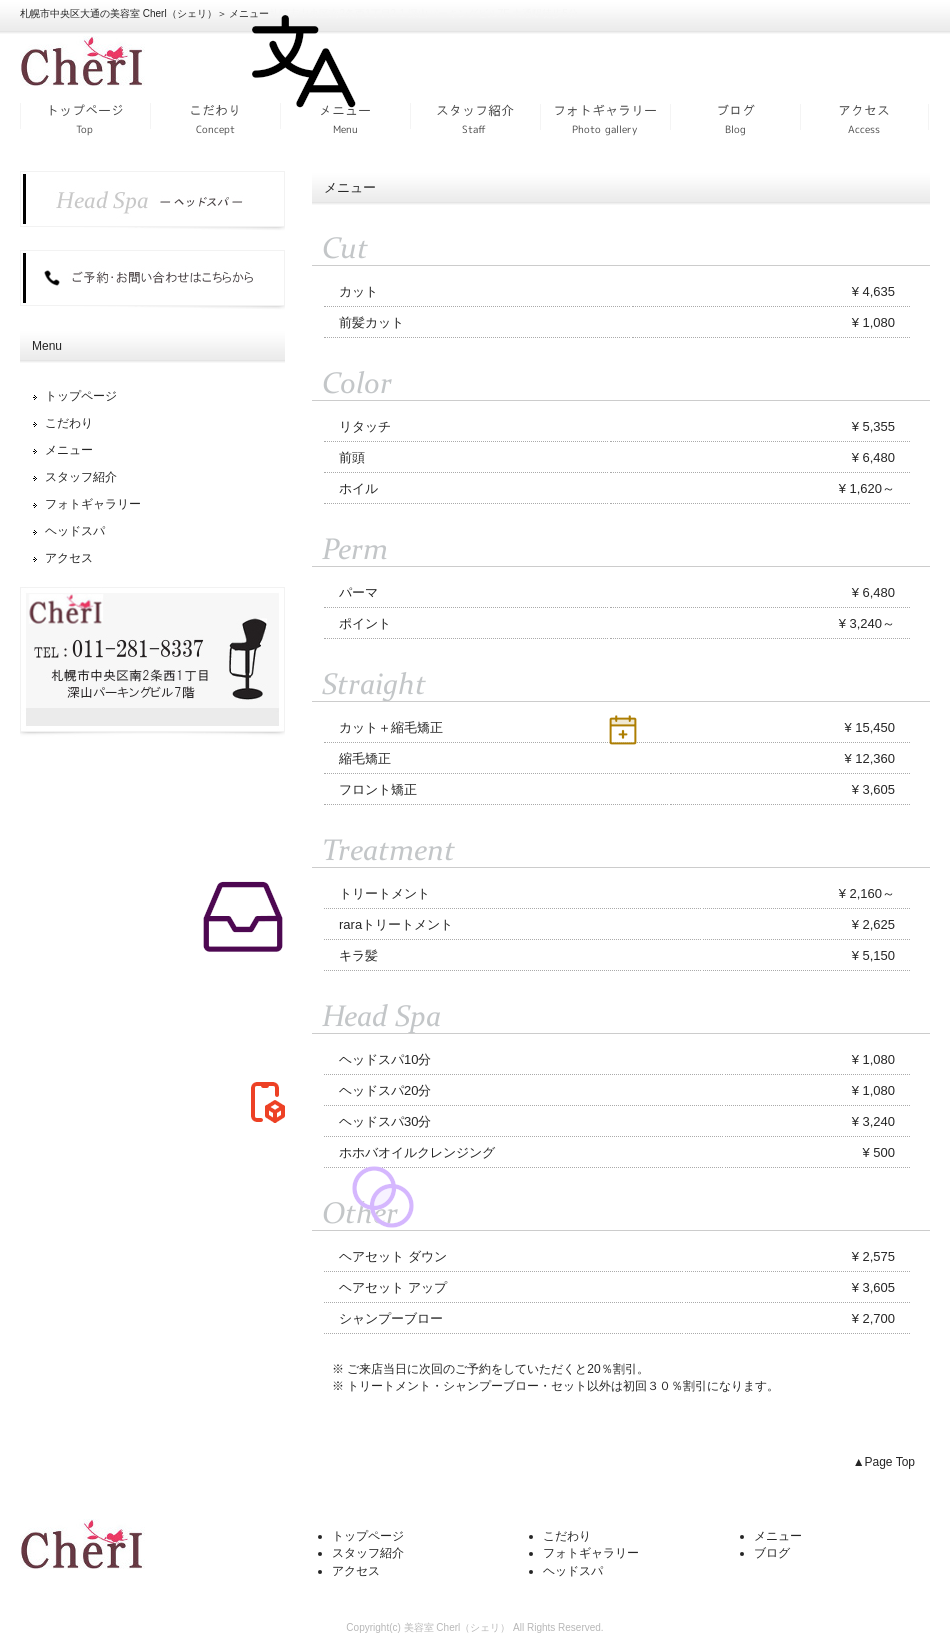 This screenshot has width=950, height=1638. I want to click on translate text to another language, so click(300, 63).